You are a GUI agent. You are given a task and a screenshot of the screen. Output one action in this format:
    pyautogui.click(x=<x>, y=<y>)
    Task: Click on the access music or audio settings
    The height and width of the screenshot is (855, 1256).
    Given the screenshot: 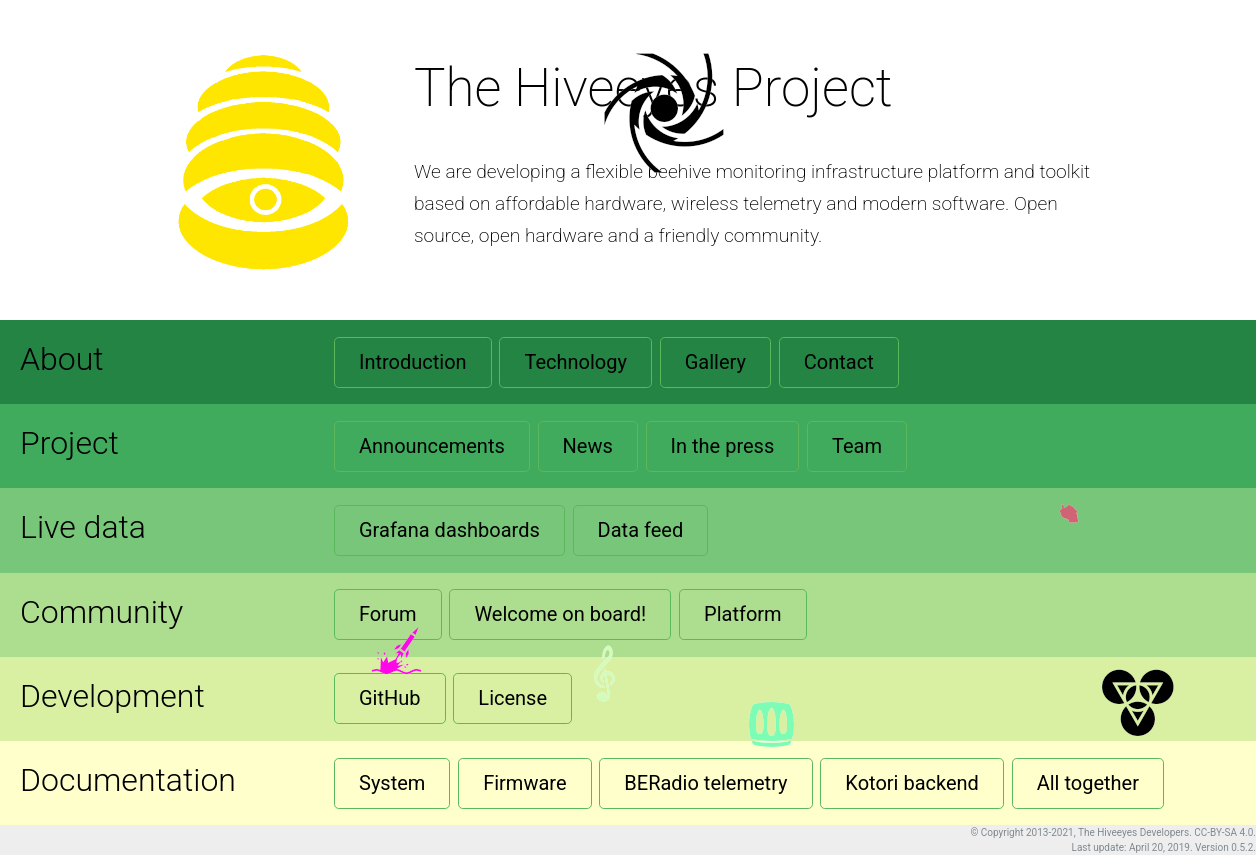 What is the action you would take?
    pyautogui.click(x=604, y=673)
    